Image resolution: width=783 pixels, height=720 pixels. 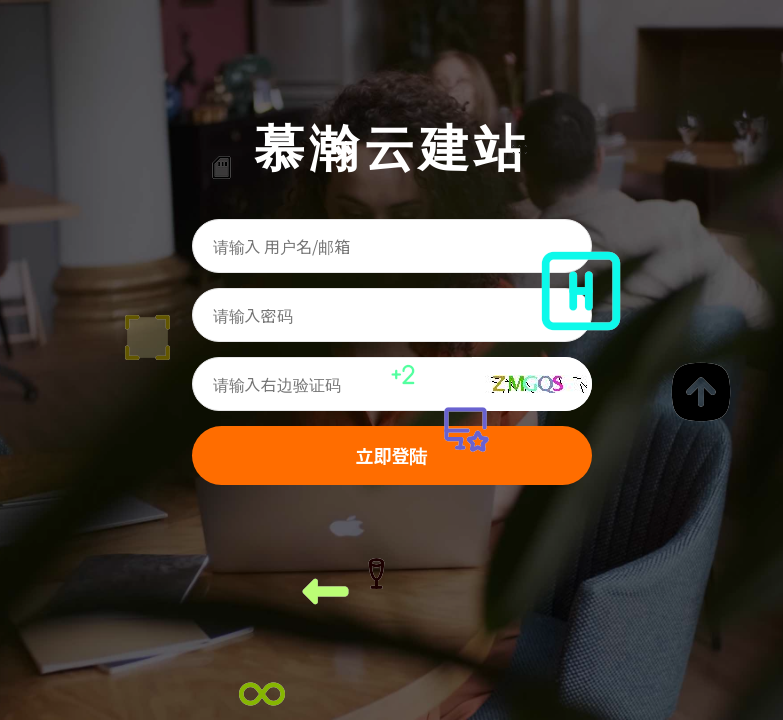 What do you see at coordinates (325, 591) in the screenshot?
I see `go back to the previous screen` at bounding box center [325, 591].